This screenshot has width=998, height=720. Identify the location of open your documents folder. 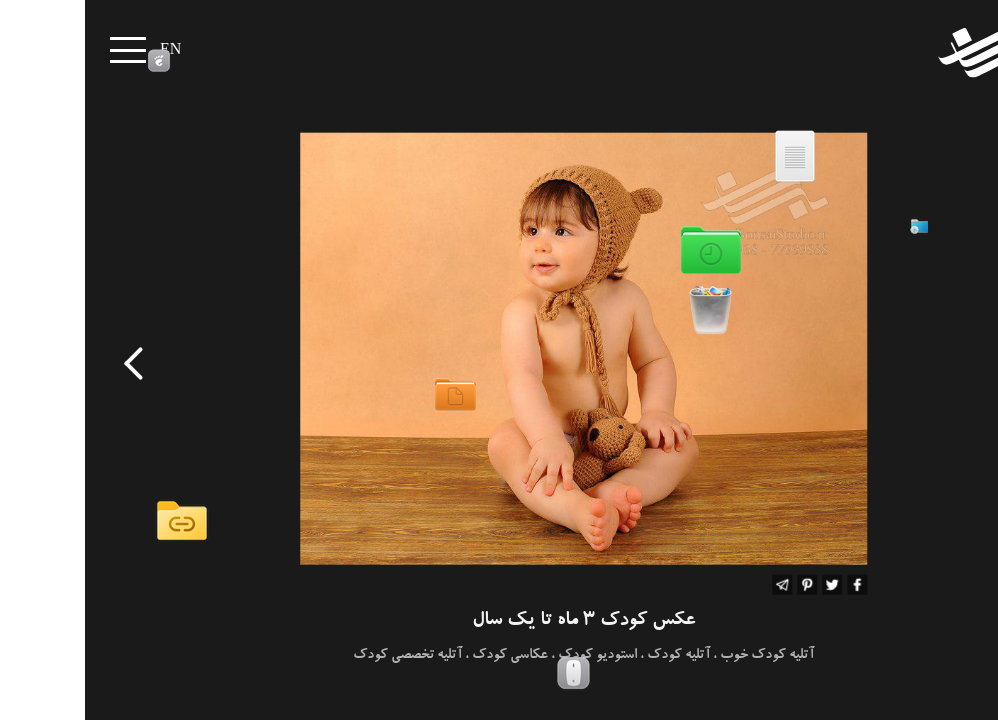
(455, 394).